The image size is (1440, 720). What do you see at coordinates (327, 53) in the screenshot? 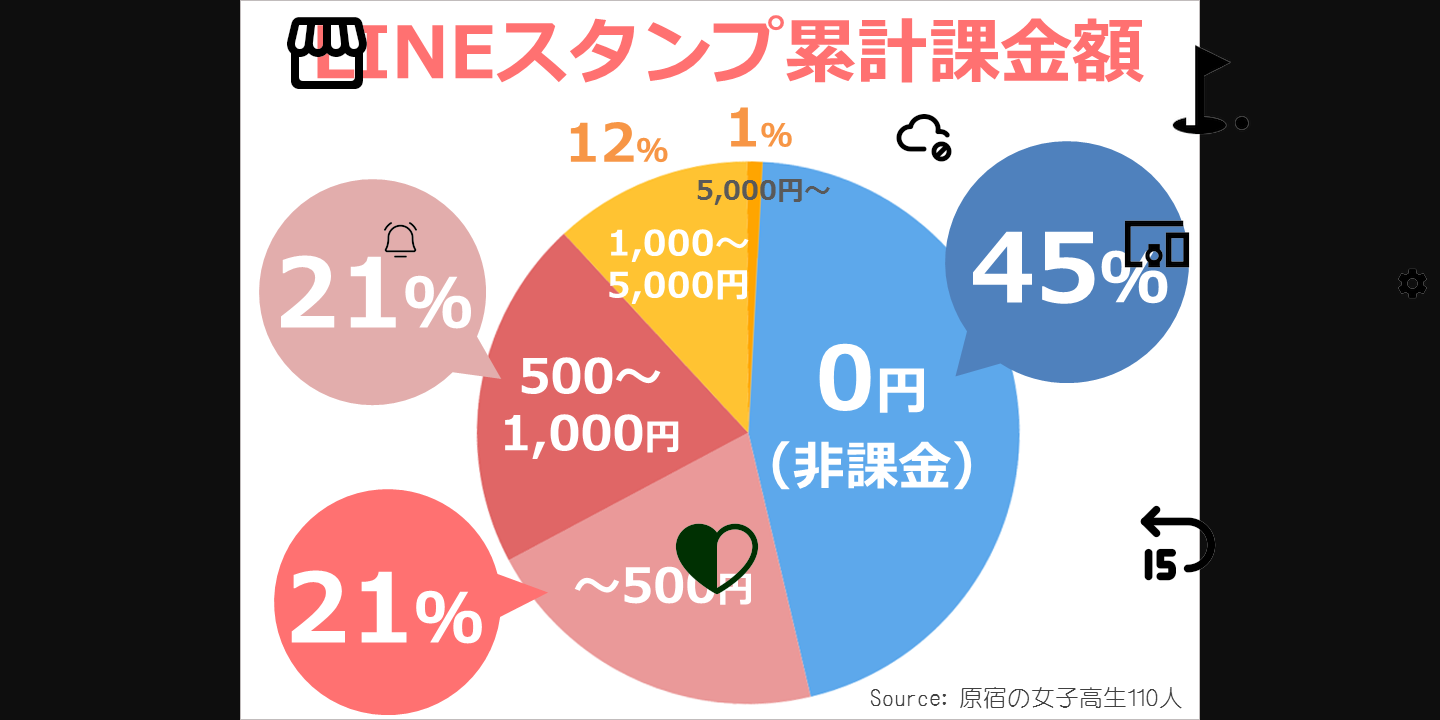
I see `browse the online store or marketplace` at bounding box center [327, 53].